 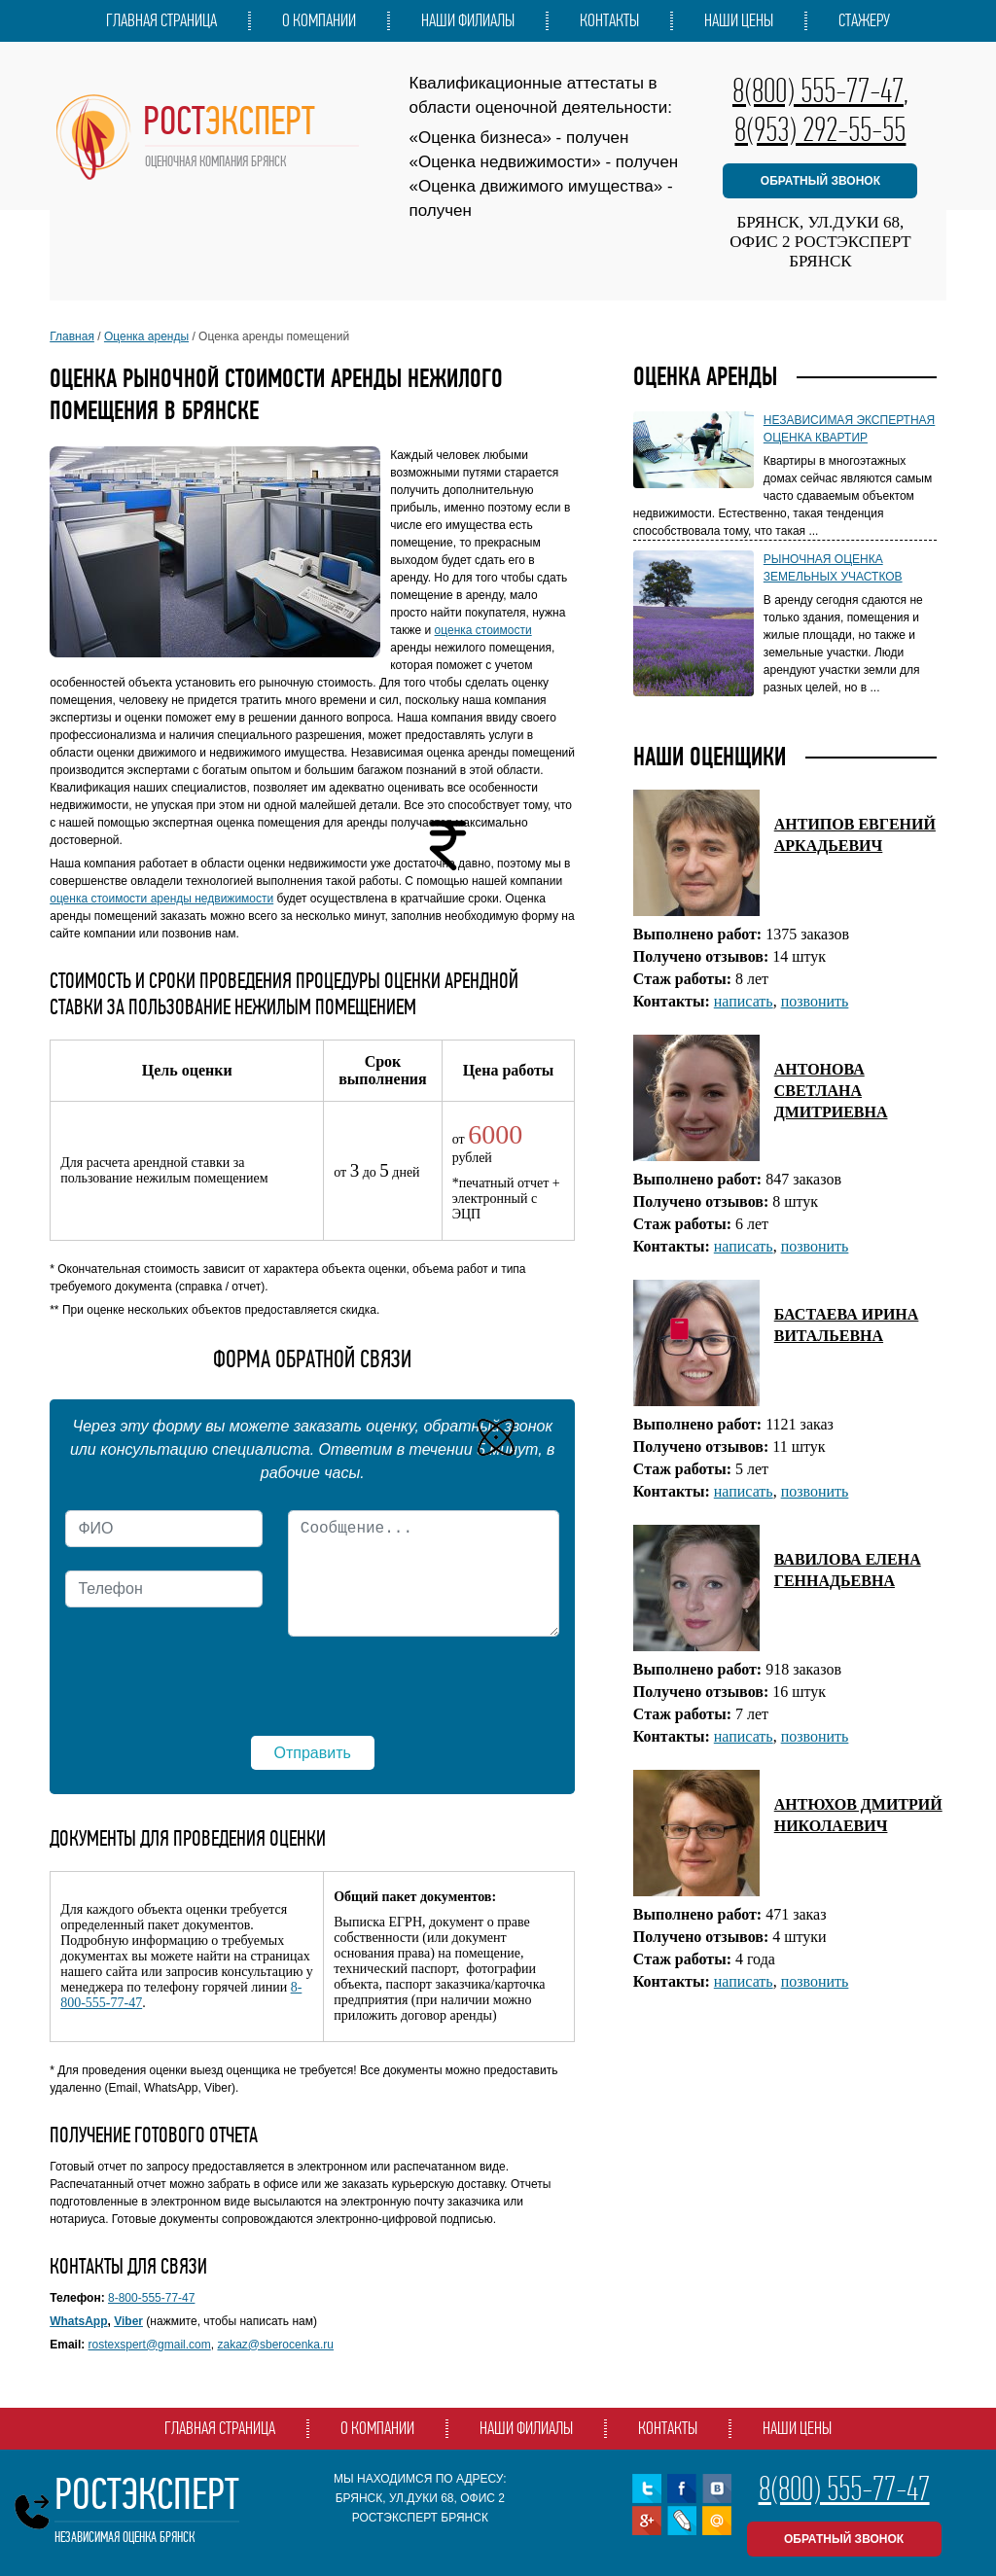 What do you see at coordinates (496, 1437) in the screenshot?
I see `access science or chemistry features` at bounding box center [496, 1437].